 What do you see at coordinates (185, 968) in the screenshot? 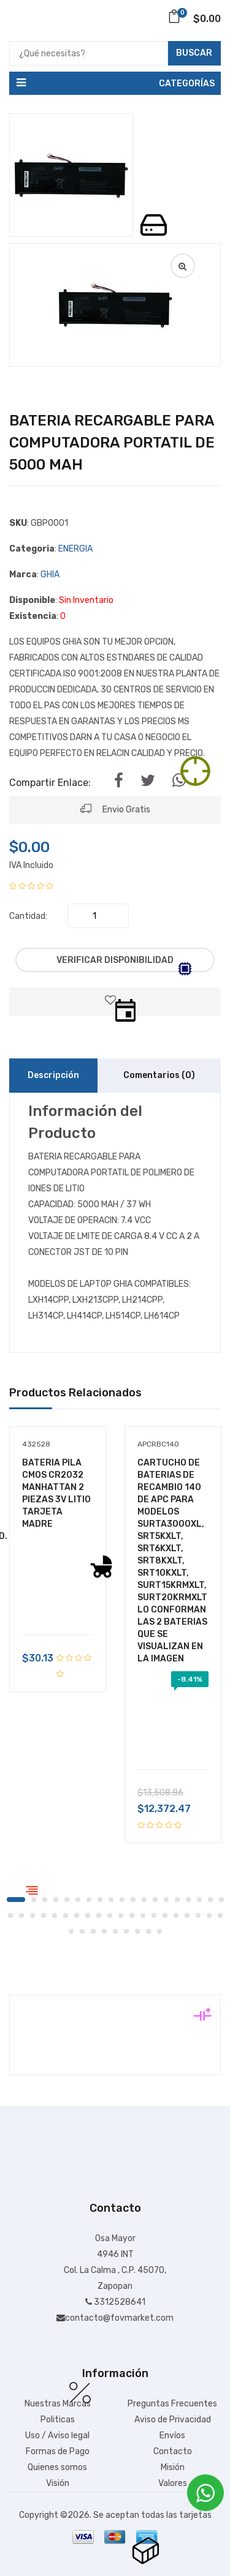
I see `view processor or hardware information` at bounding box center [185, 968].